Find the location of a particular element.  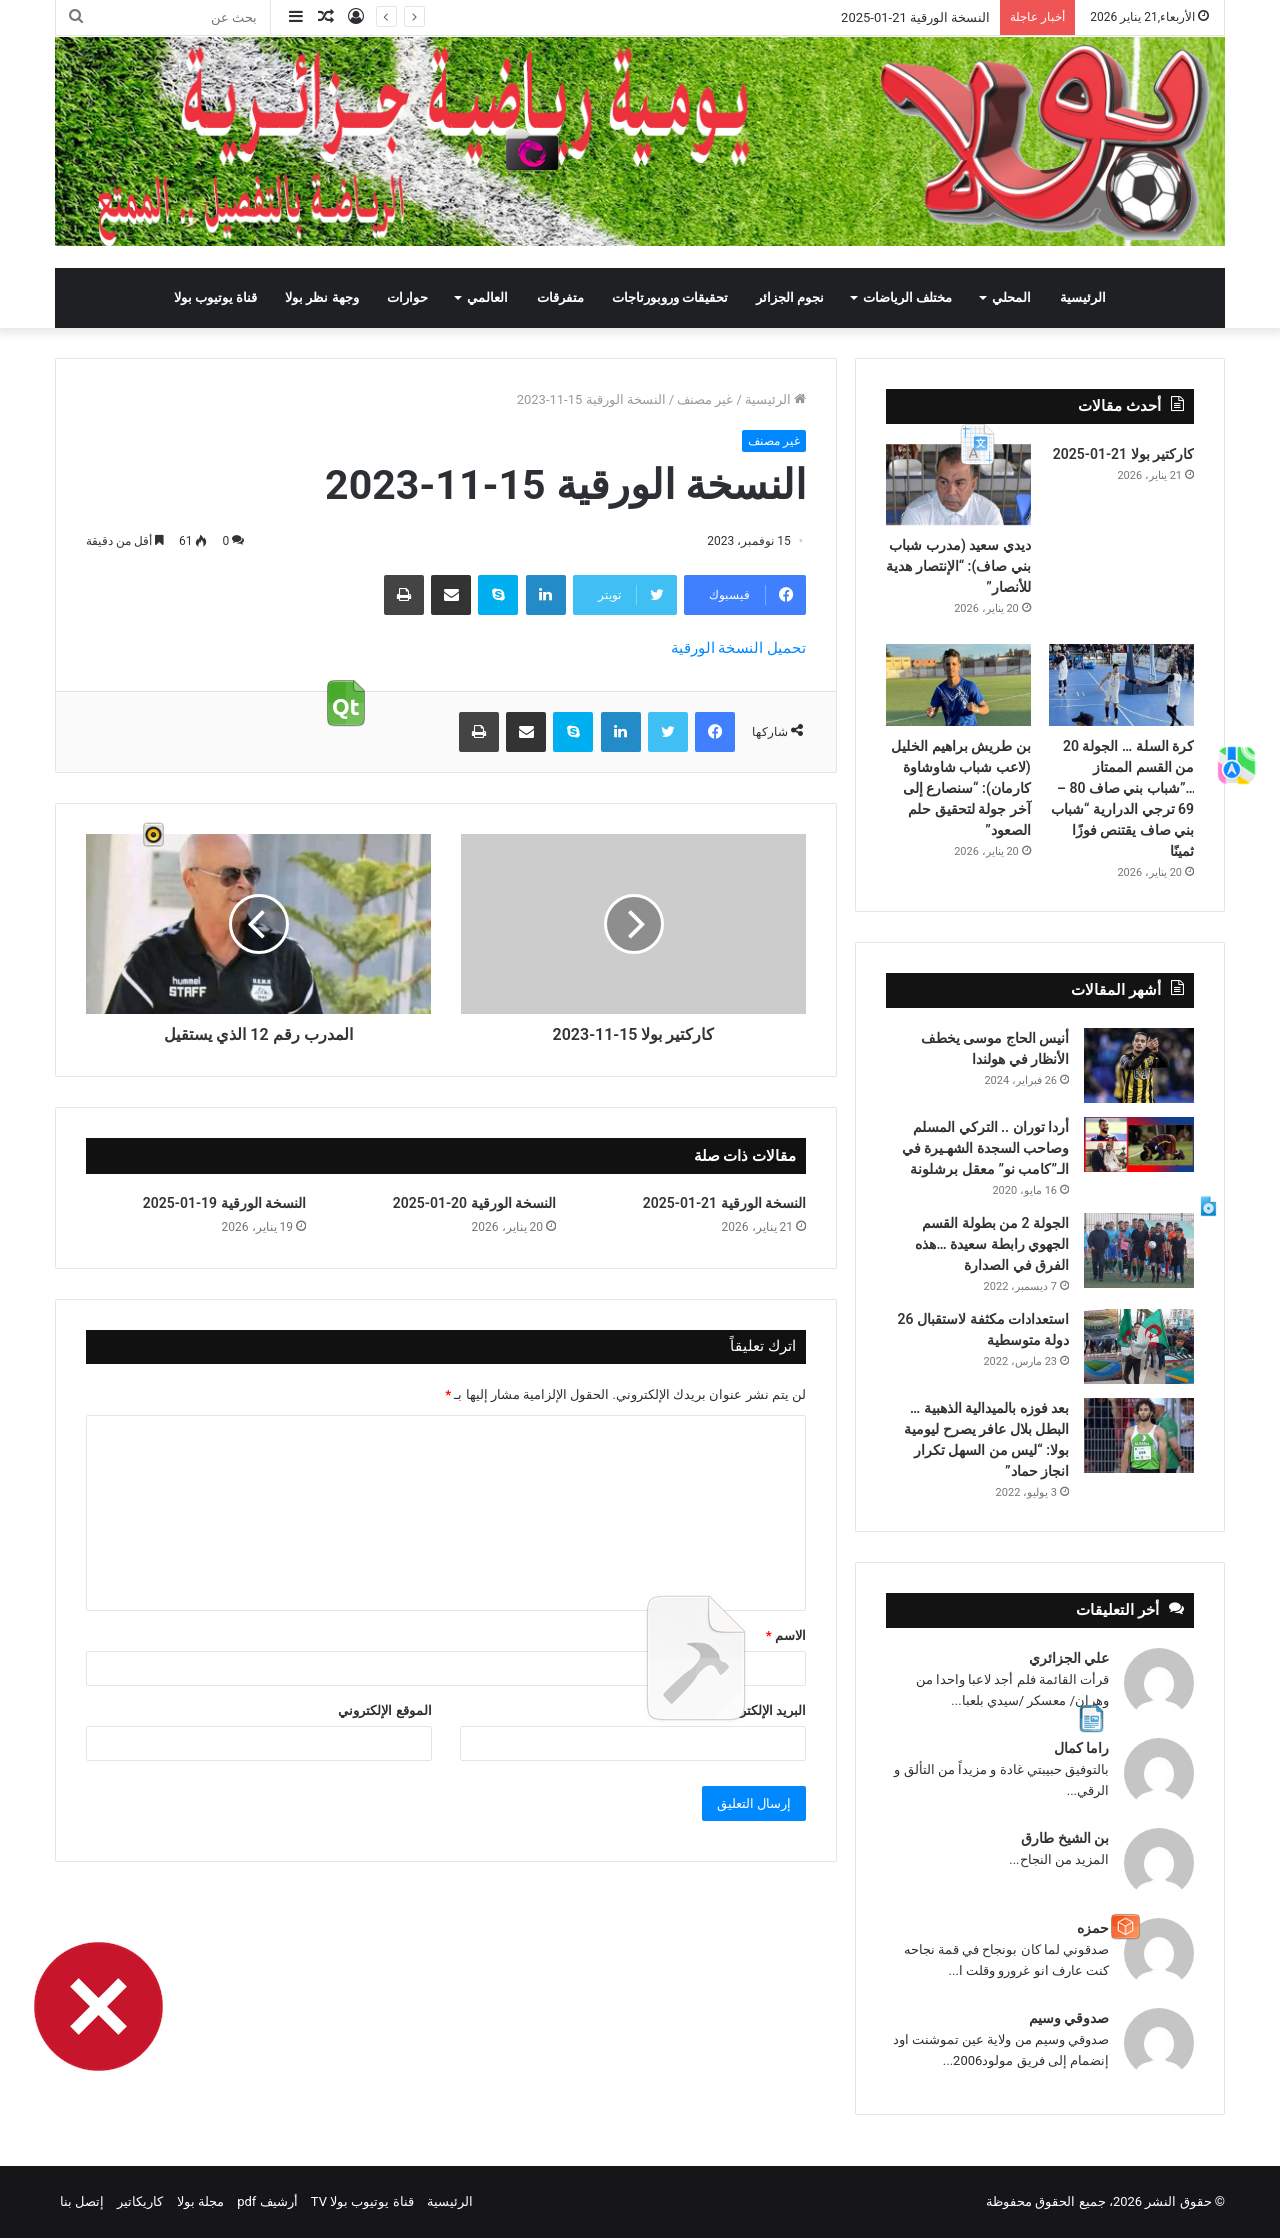

a gettext translation template file (.pot) is located at coordinates (977, 444).